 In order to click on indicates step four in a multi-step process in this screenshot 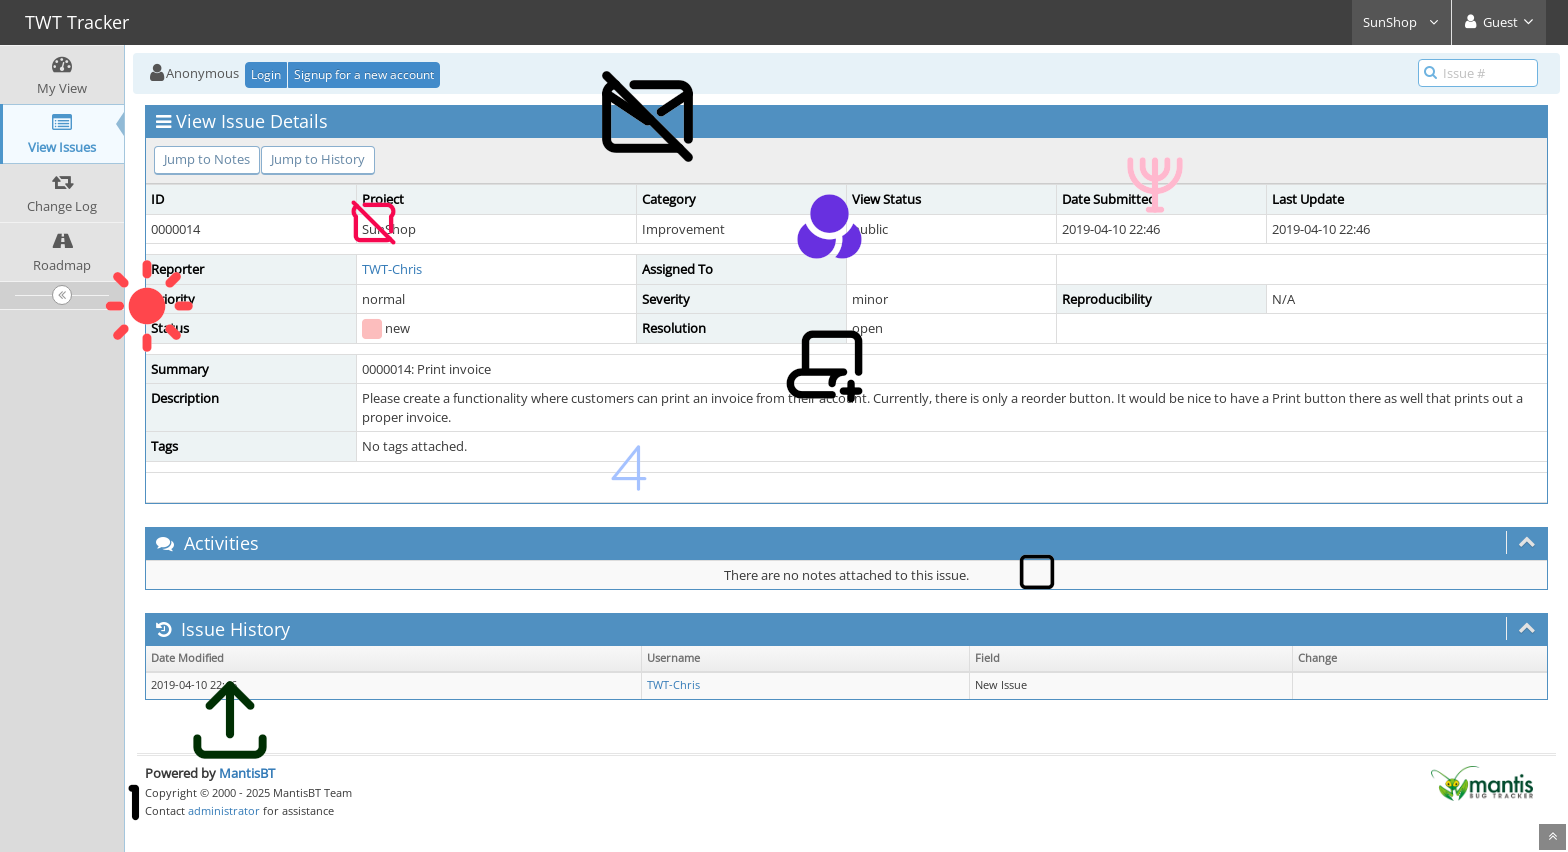, I will do `click(630, 468)`.